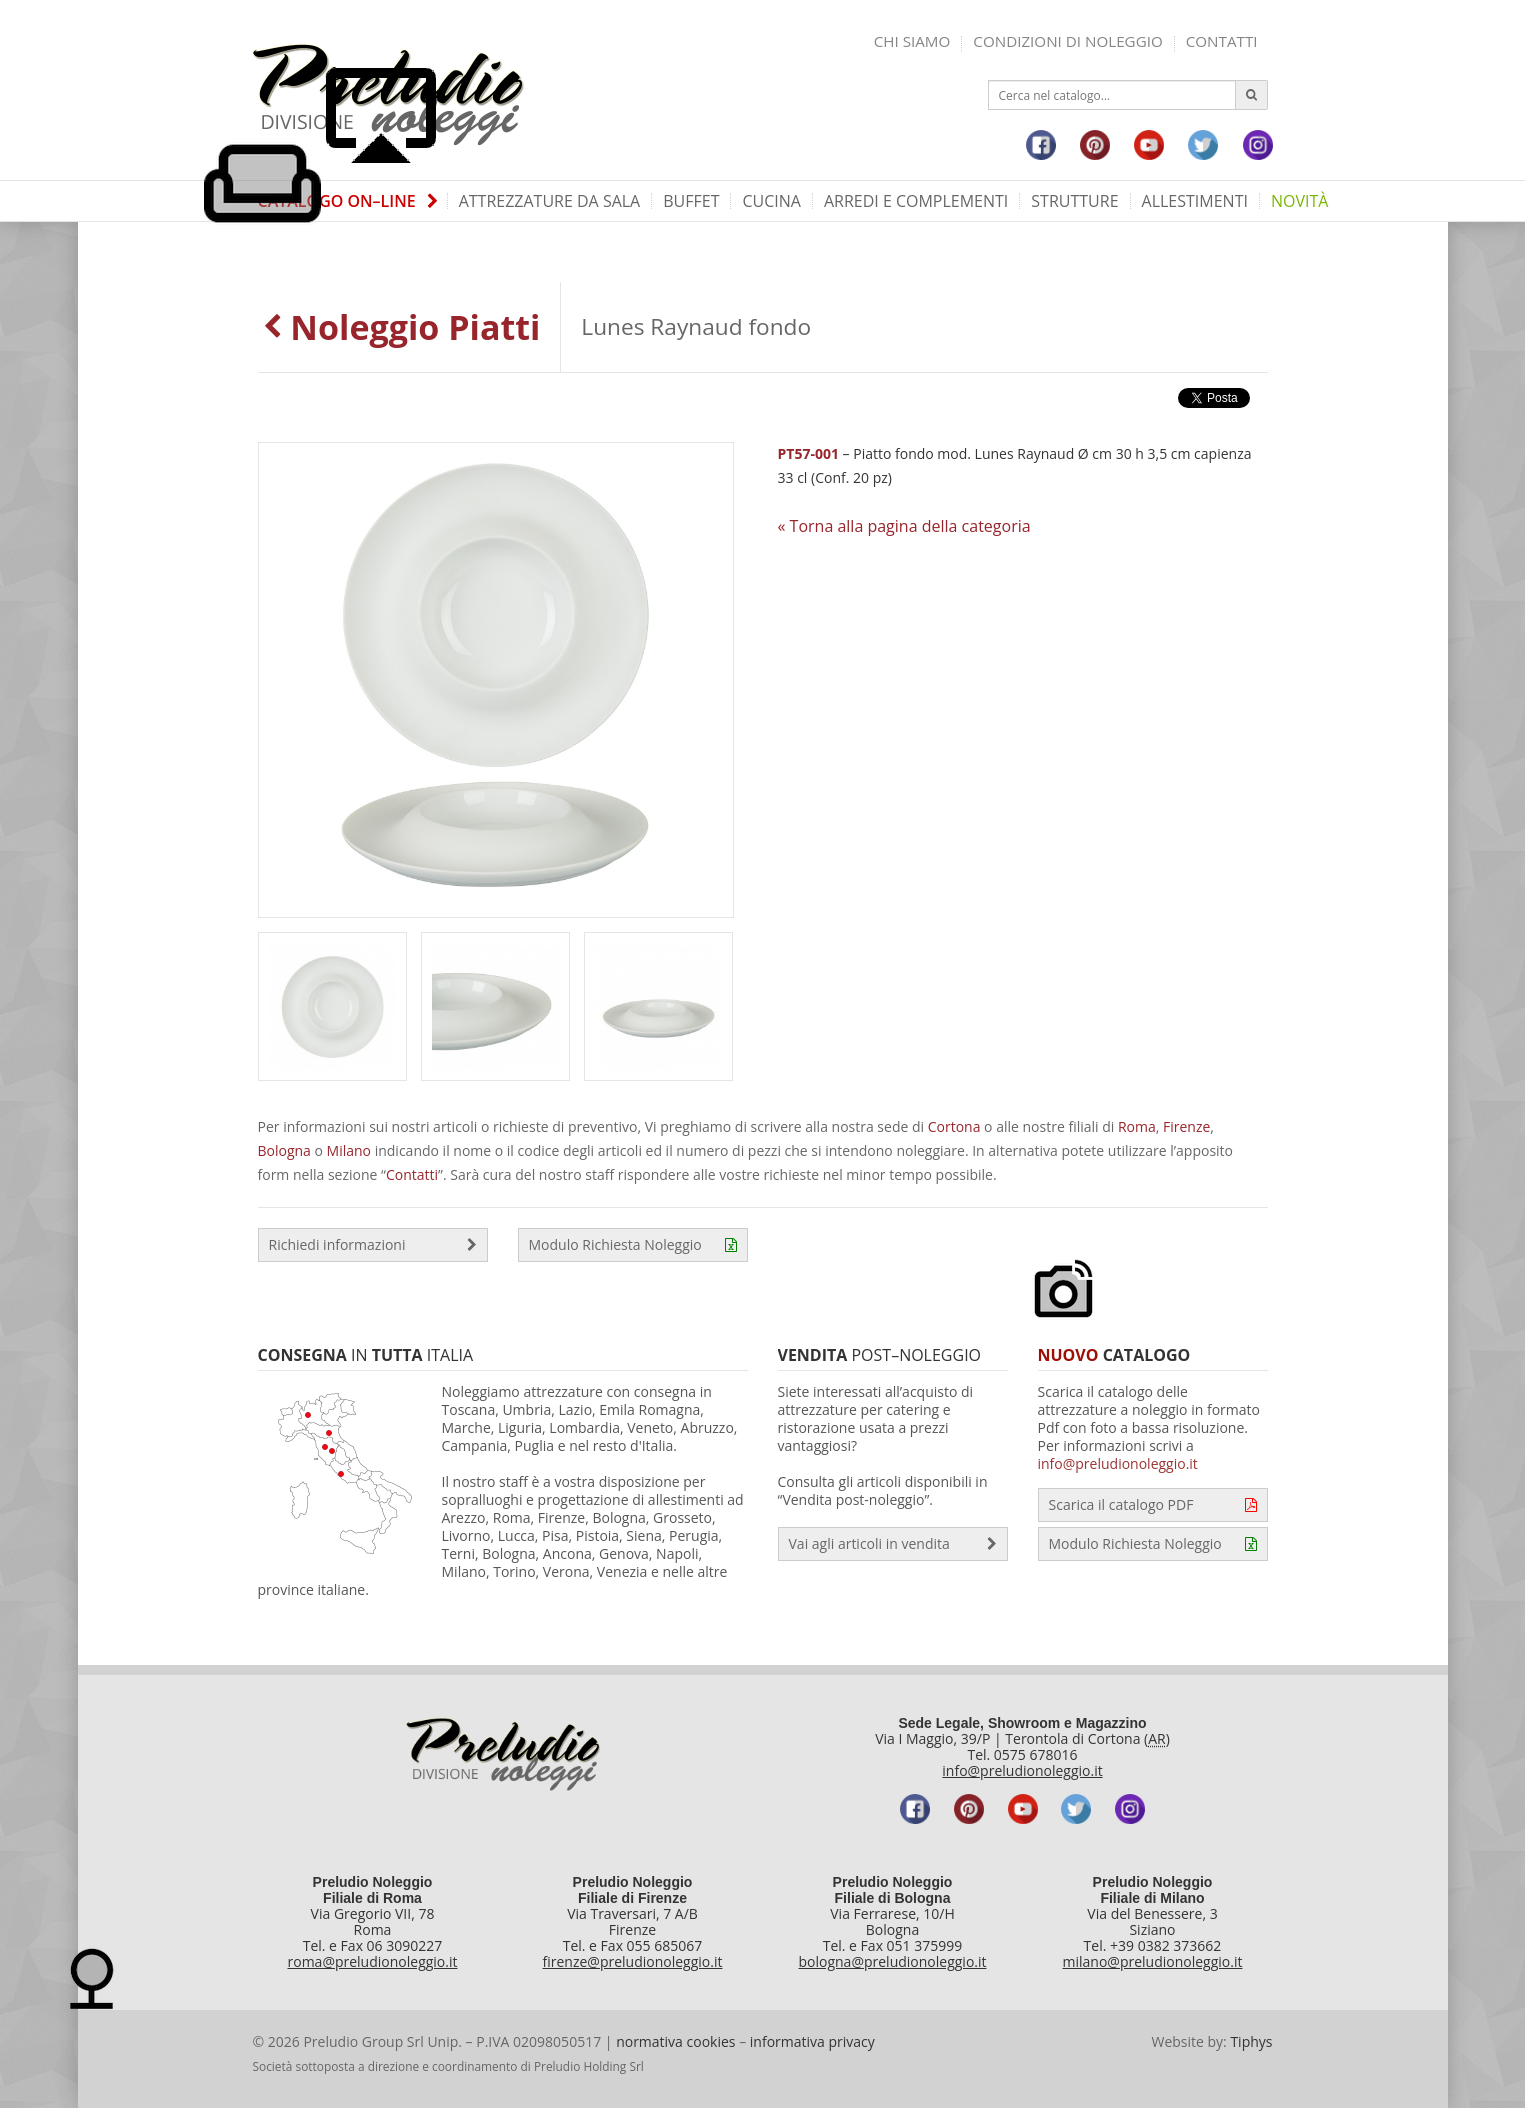 This screenshot has height=2108, width=1525. Describe the element at coordinates (91, 1978) in the screenshot. I see `view nature or outdoor photos` at that location.